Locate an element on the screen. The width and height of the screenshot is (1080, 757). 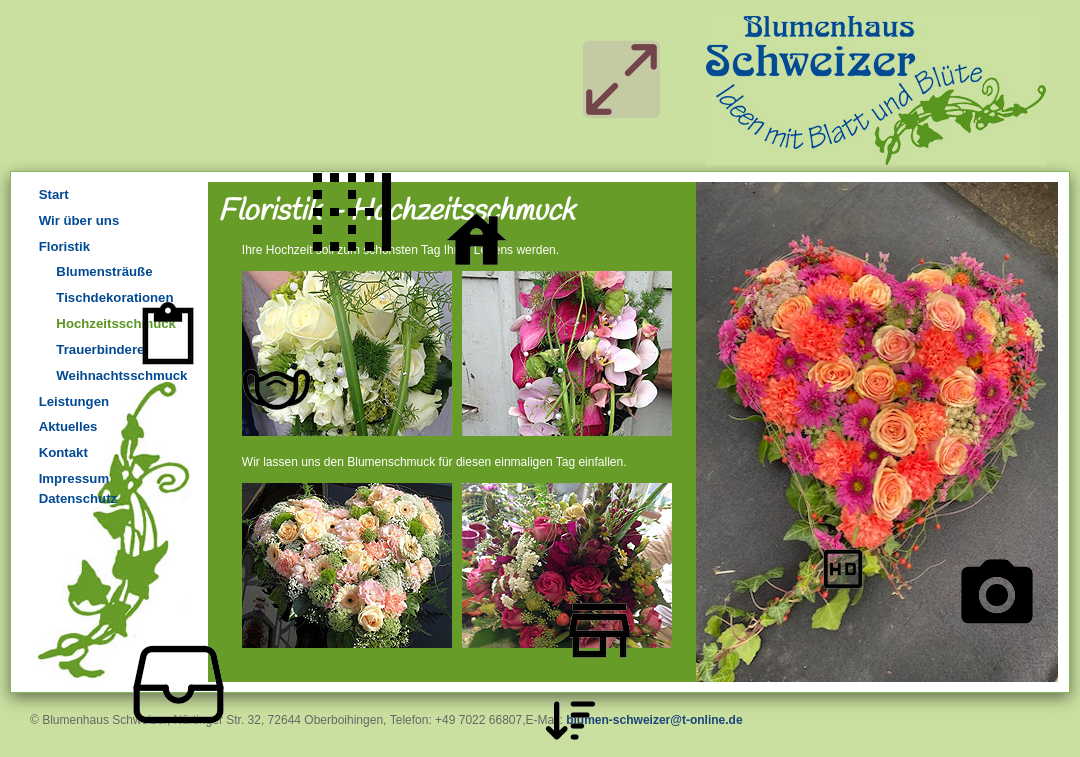
go to home screen is located at coordinates (476, 240).